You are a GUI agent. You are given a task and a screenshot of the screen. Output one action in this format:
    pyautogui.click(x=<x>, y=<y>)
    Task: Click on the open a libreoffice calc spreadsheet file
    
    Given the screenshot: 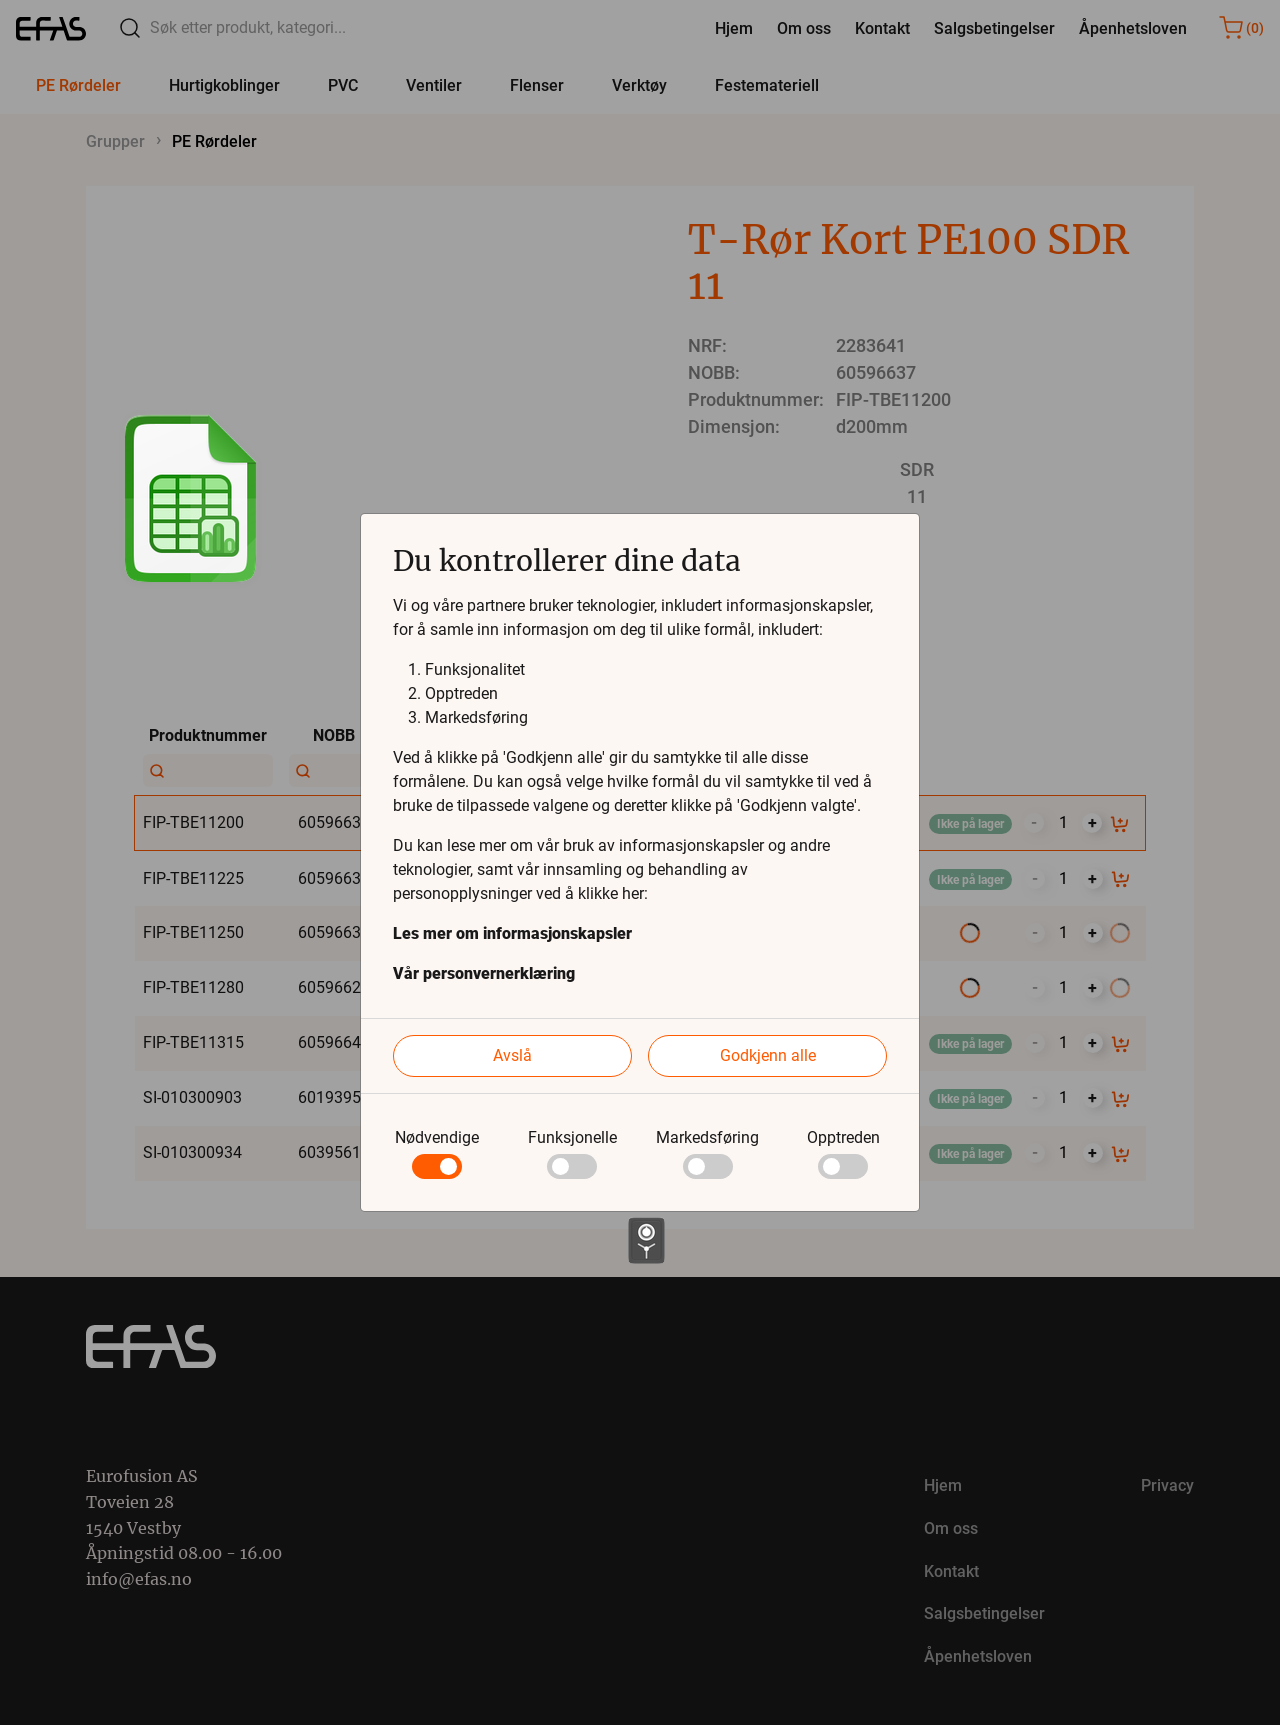 What is the action you would take?
    pyautogui.click(x=190, y=498)
    